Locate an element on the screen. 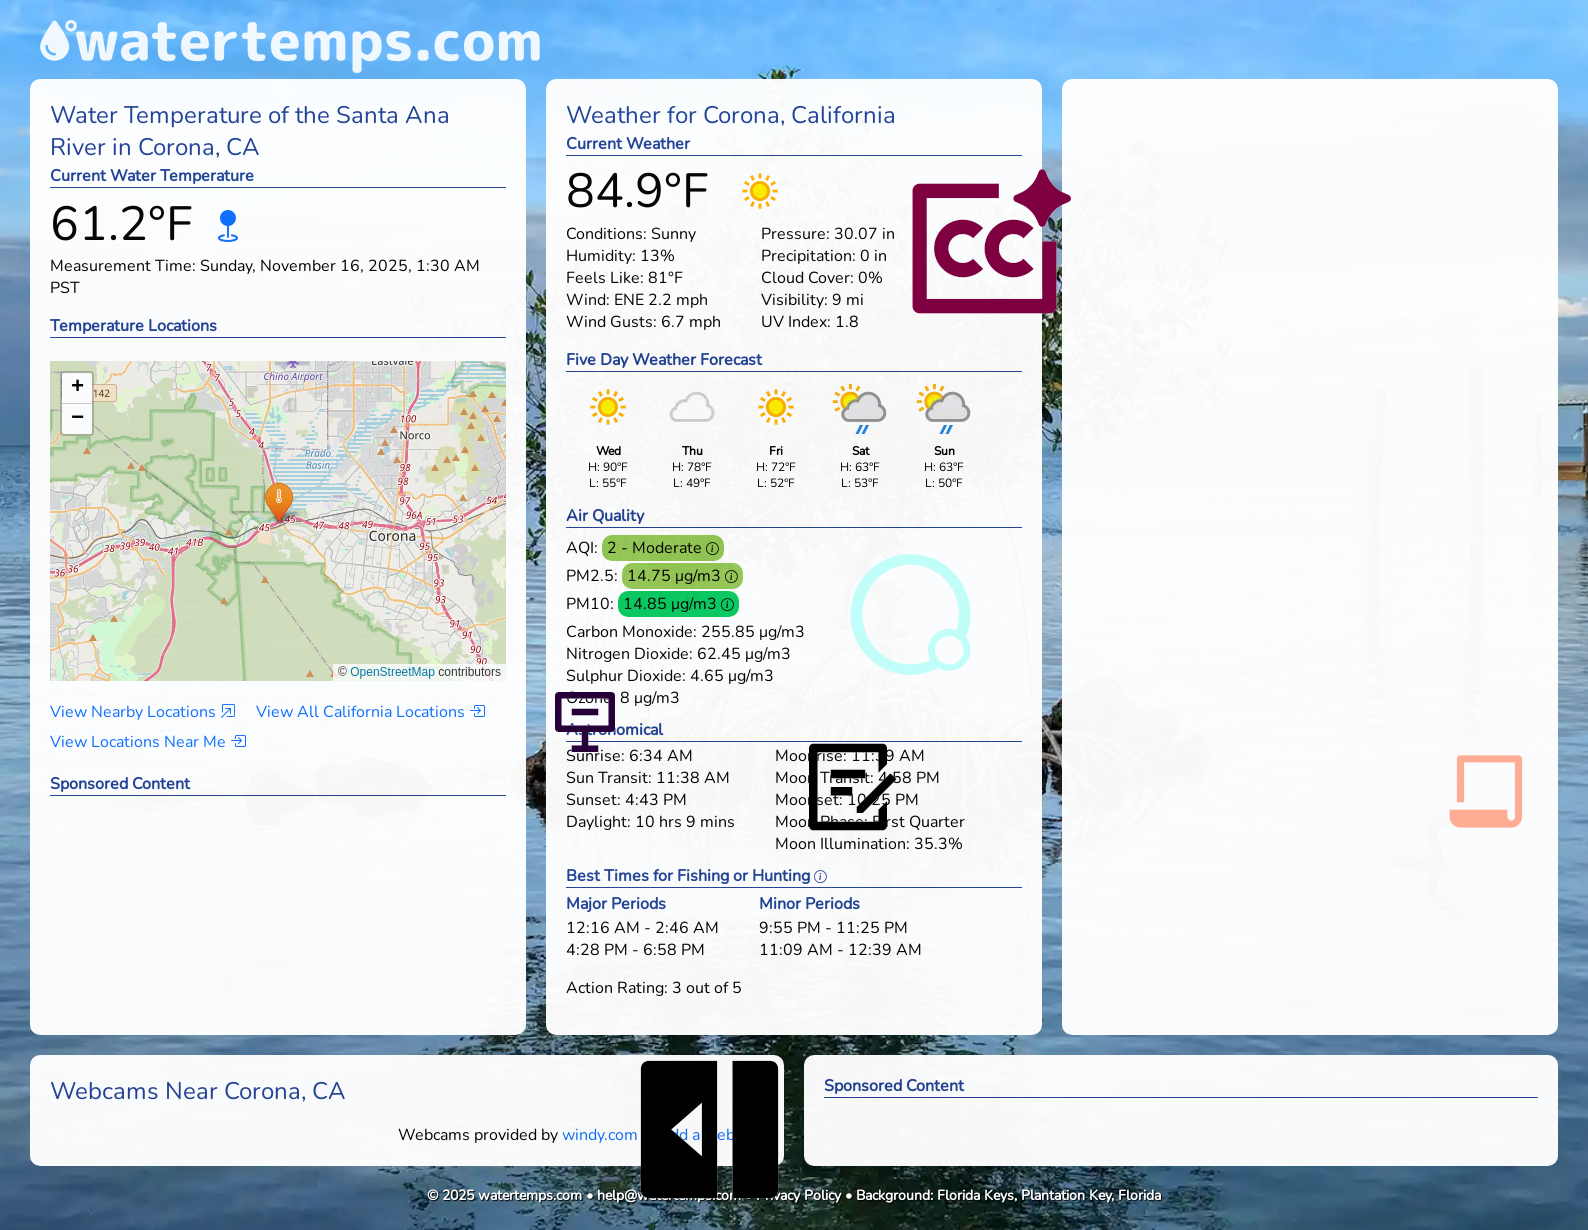  indicates a reserved item or resource is located at coordinates (585, 722).